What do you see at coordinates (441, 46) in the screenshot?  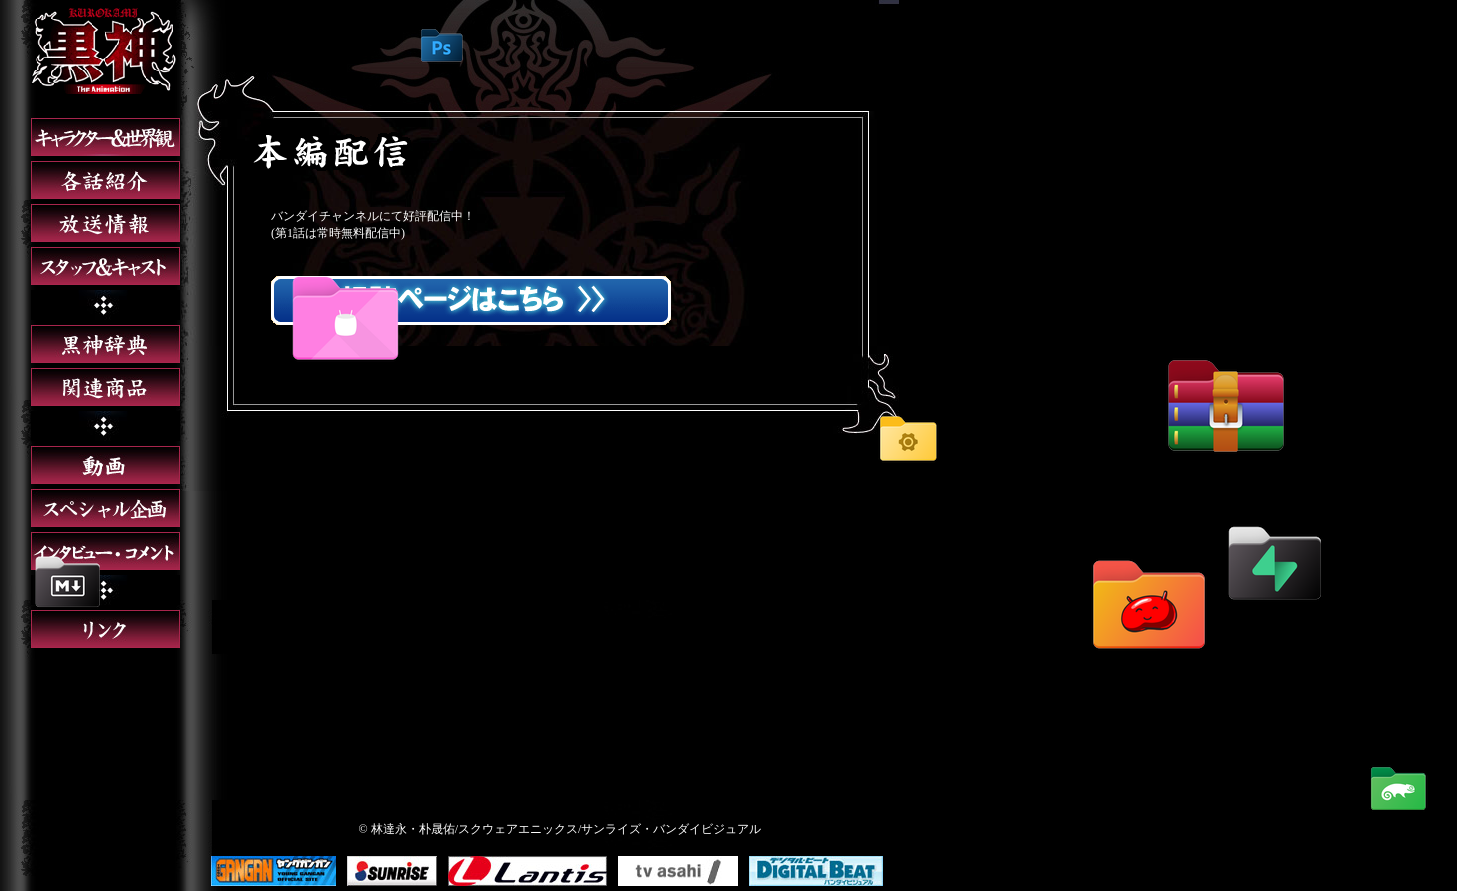 I see `open folder containing adobe photoshop files` at bounding box center [441, 46].